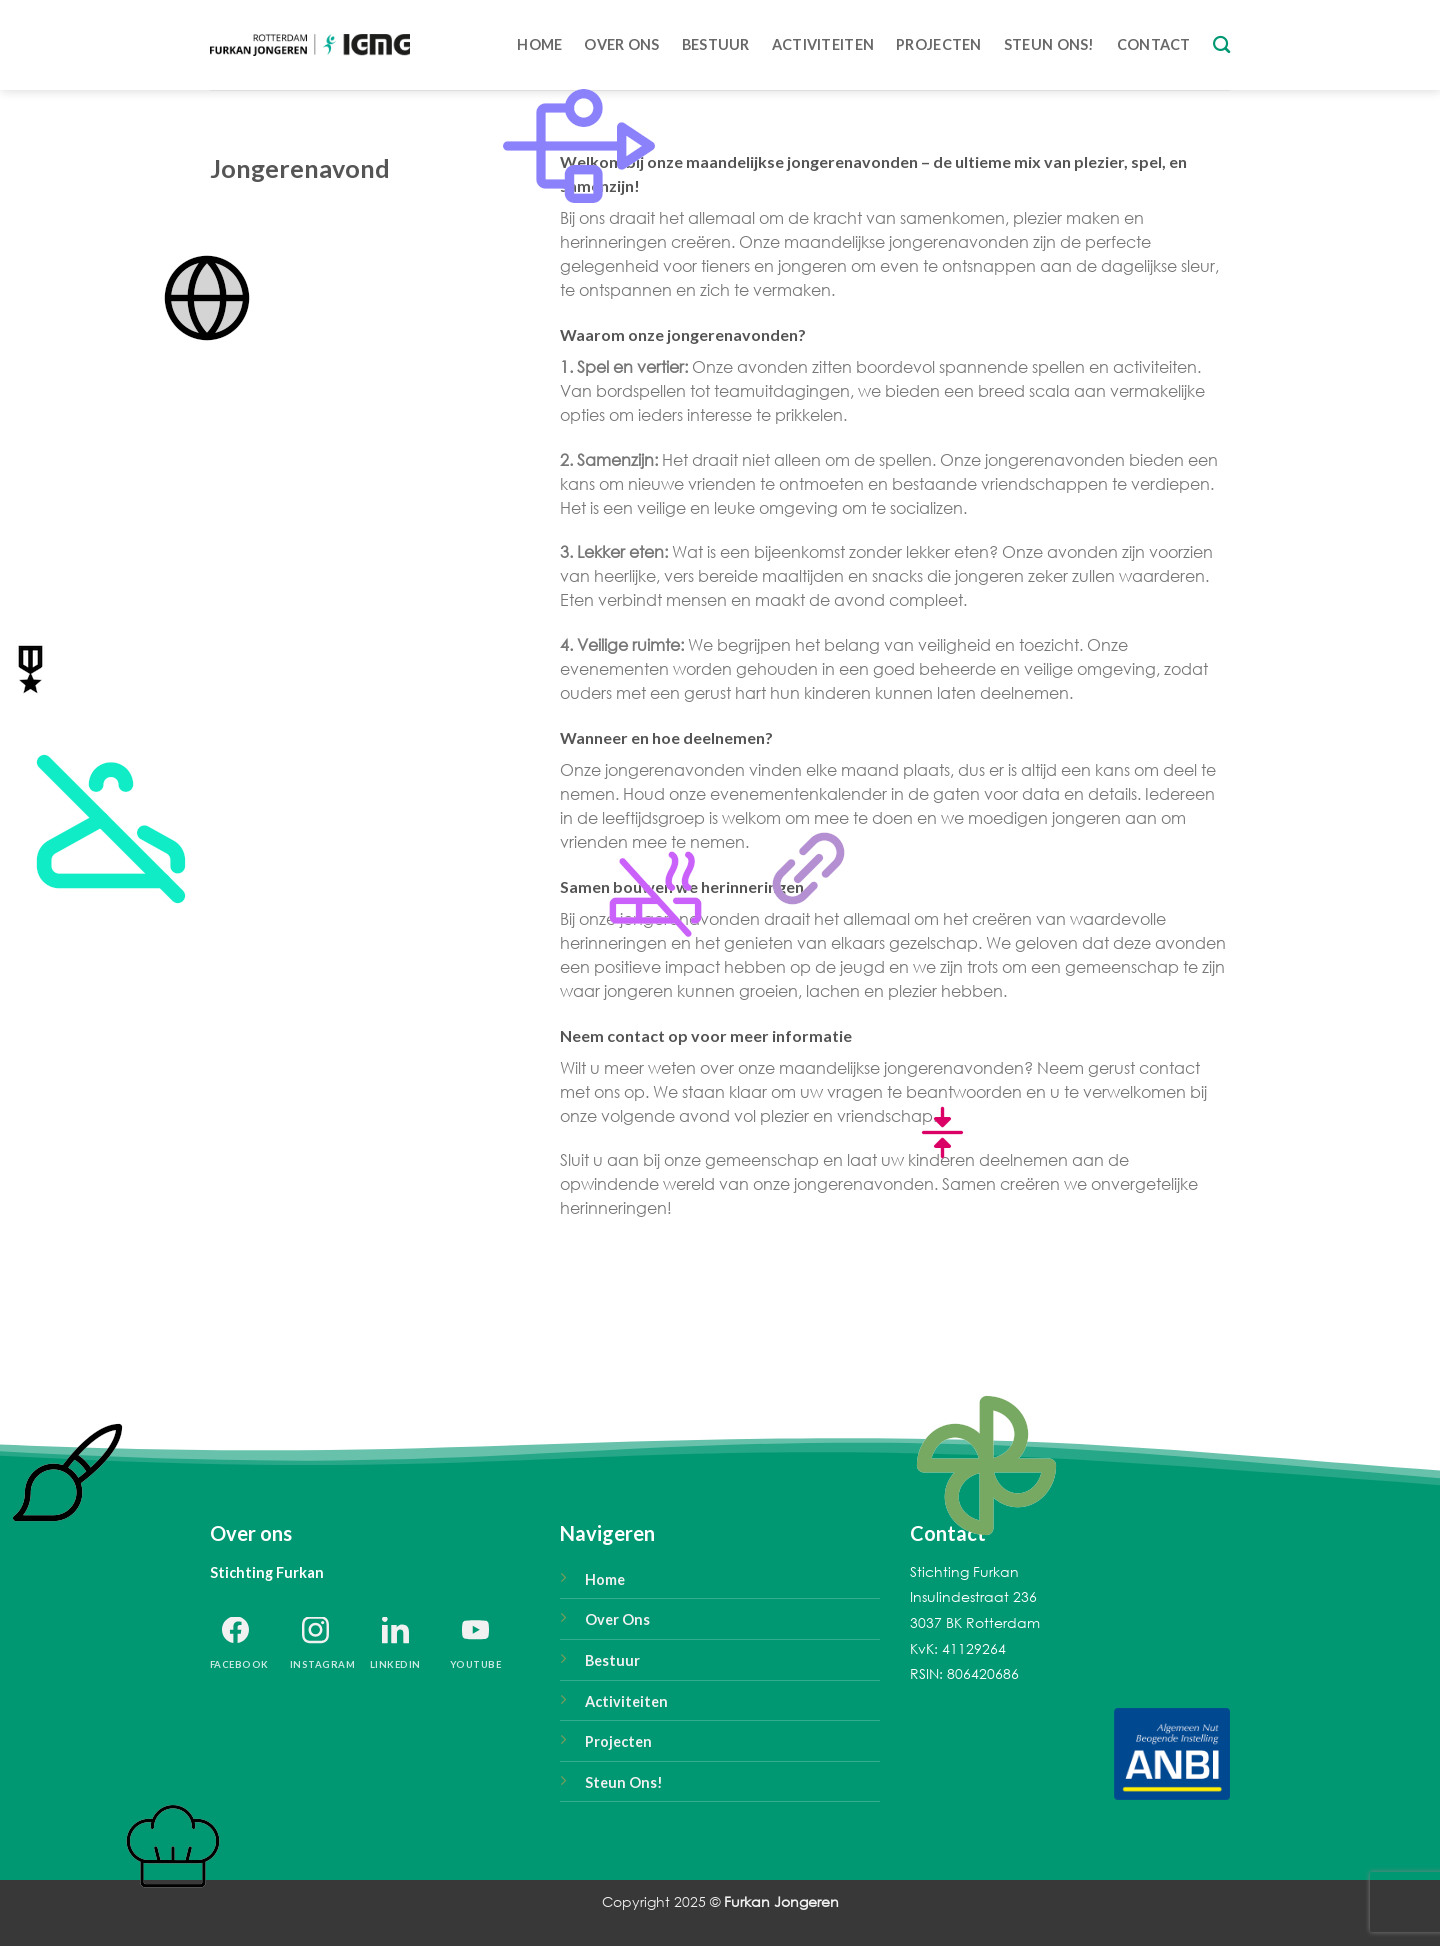 The width and height of the screenshot is (1440, 1946). What do you see at coordinates (207, 298) in the screenshot?
I see `switch to global or worldwide view` at bounding box center [207, 298].